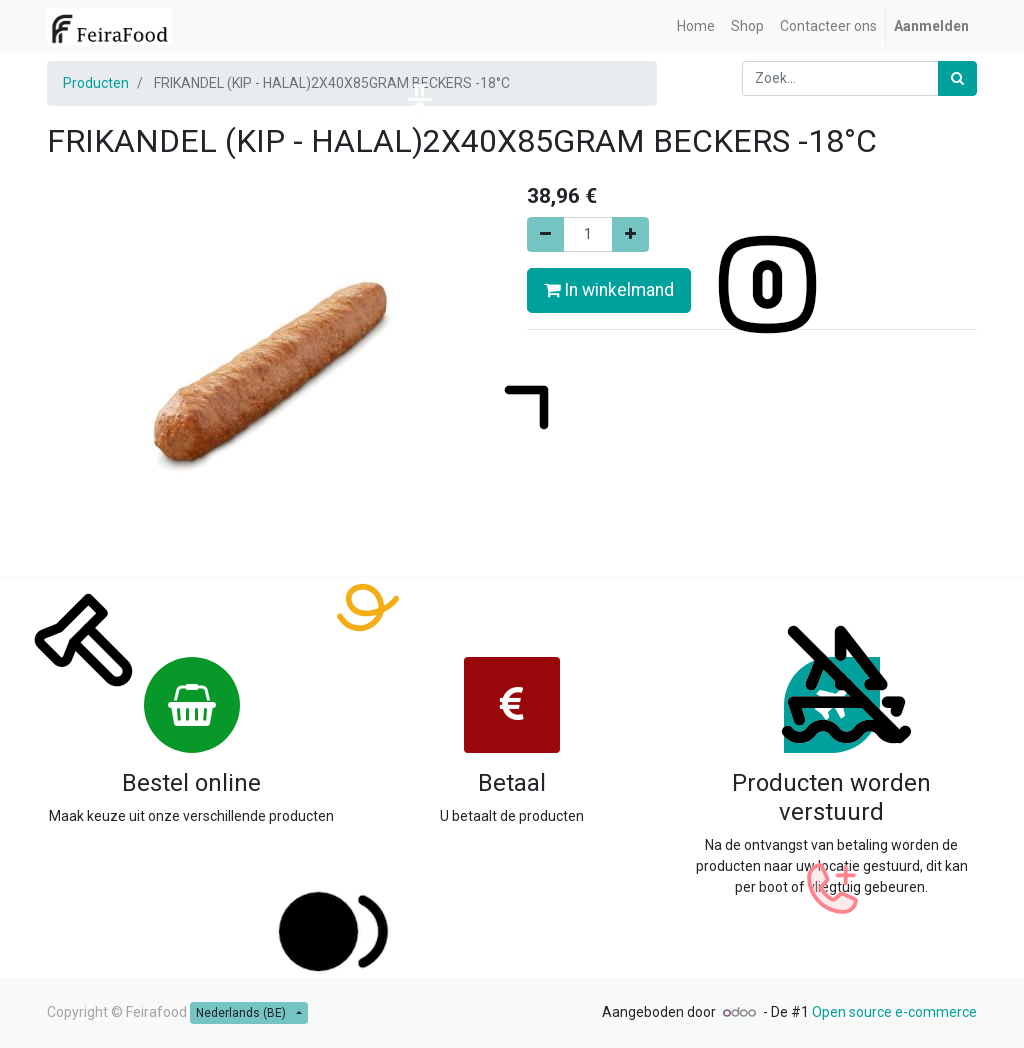 The height and width of the screenshot is (1048, 1024). I want to click on navigate to external link, so click(526, 407).